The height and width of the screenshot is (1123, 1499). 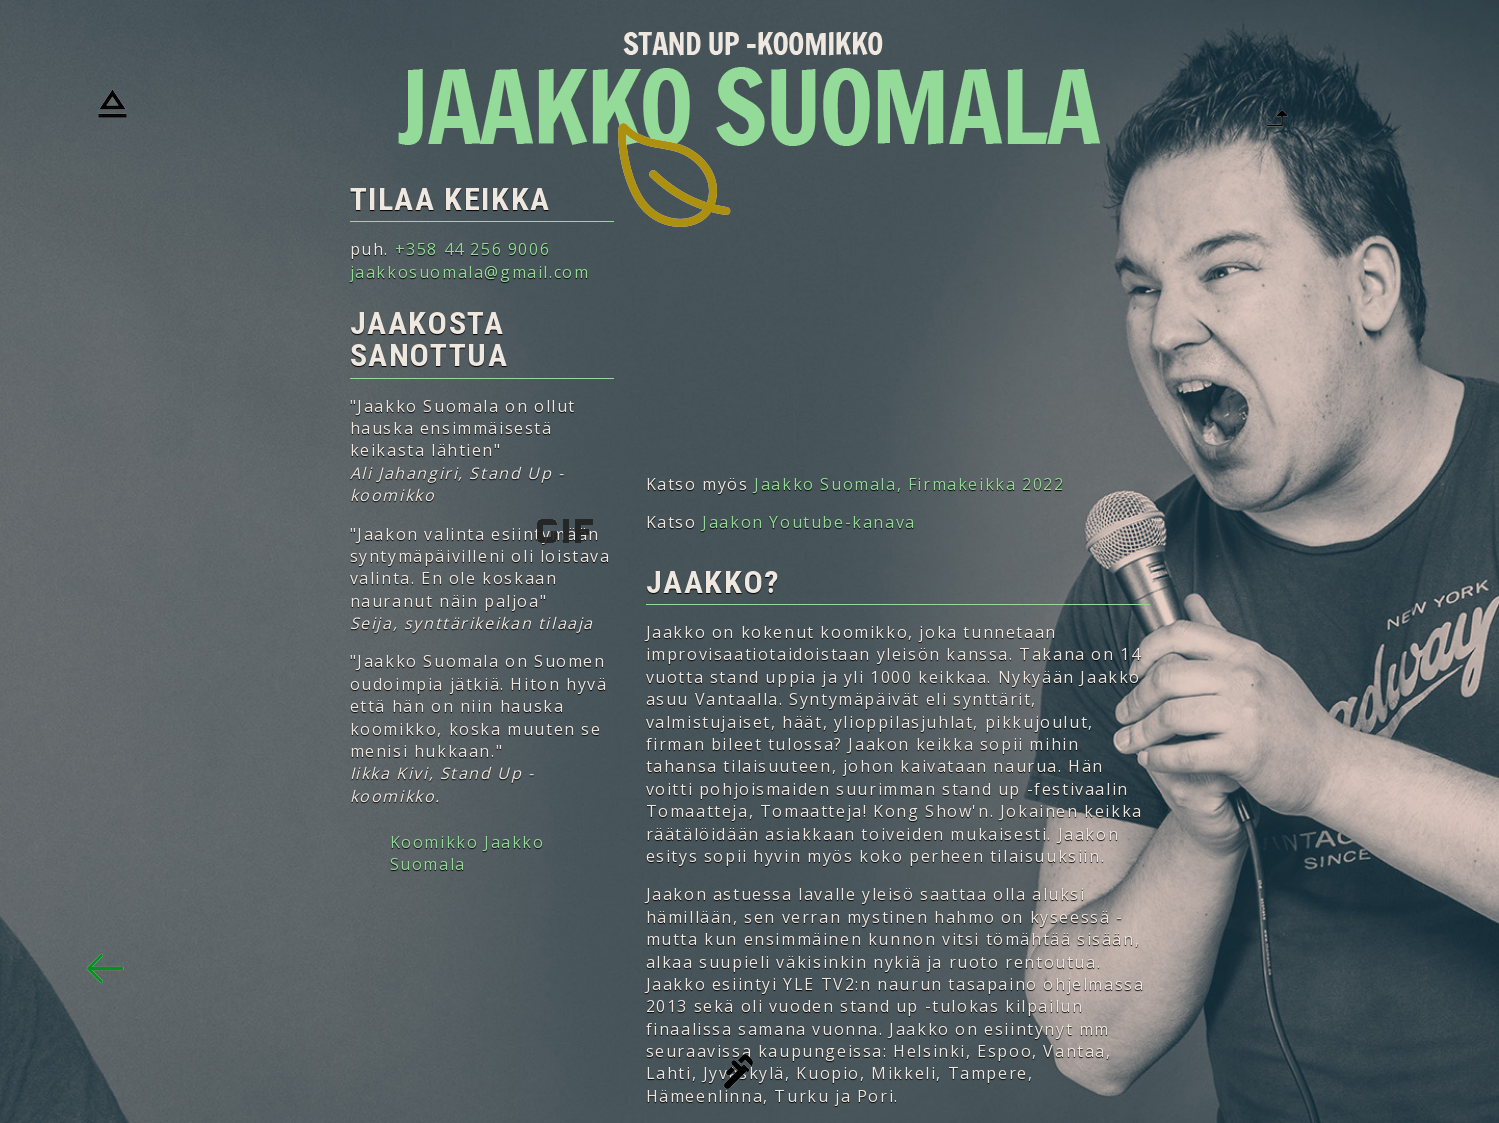 I want to click on eject removable media or disc, so click(x=112, y=103).